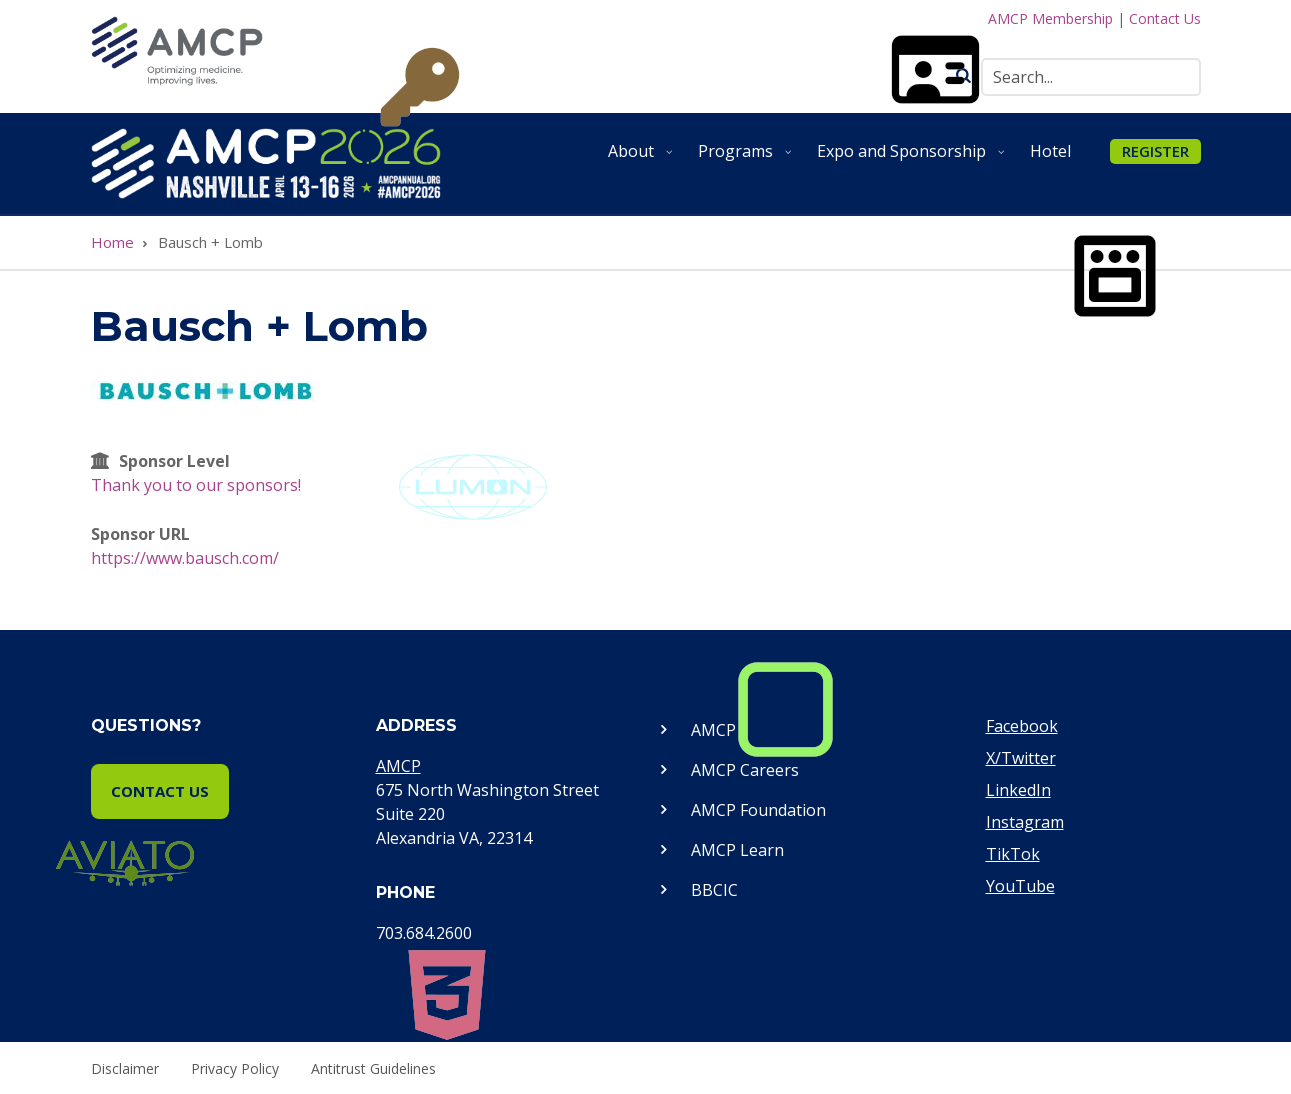 The image size is (1291, 1094). Describe the element at coordinates (125, 863) in the screenshot. I see `aviato company logo from the tv series silicon valley` at that location.